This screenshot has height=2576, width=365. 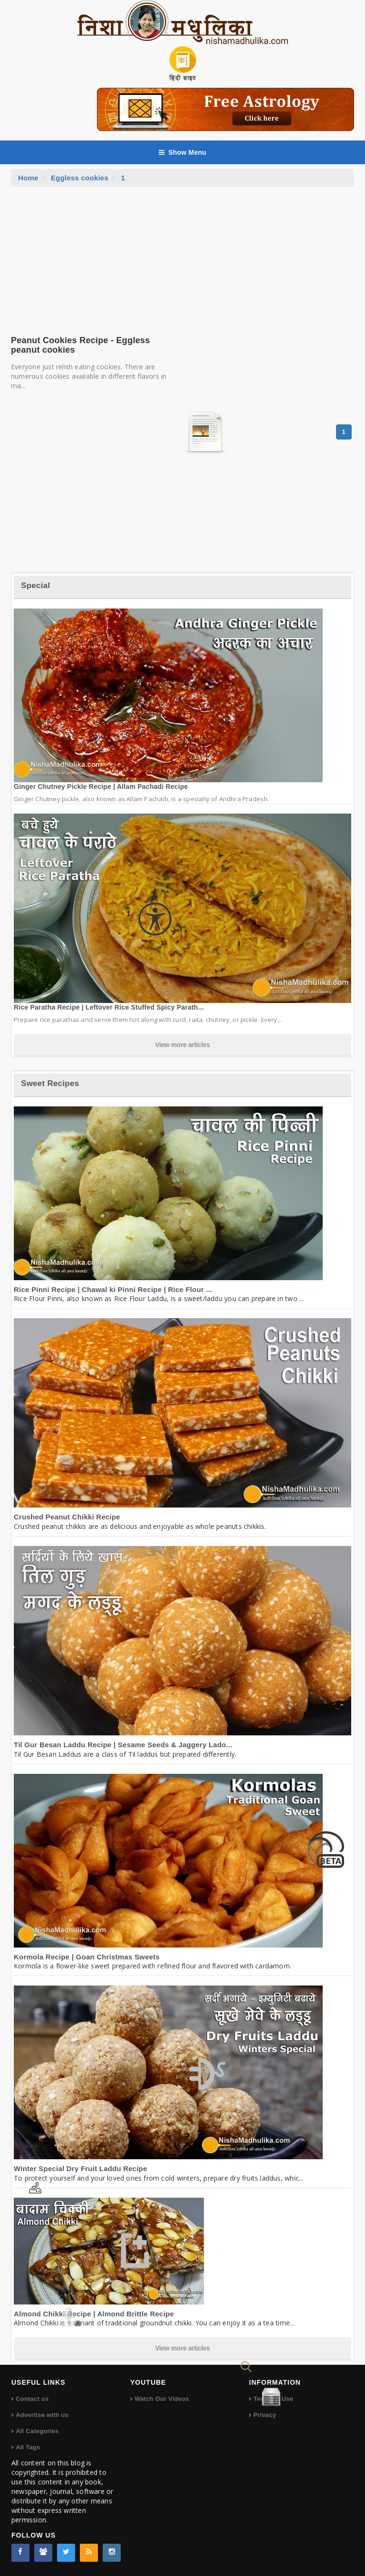 What do you see at coordinates (72, 2317) in the screenshot?
I see `microphone is muted` at bounding box center [72, 2317].